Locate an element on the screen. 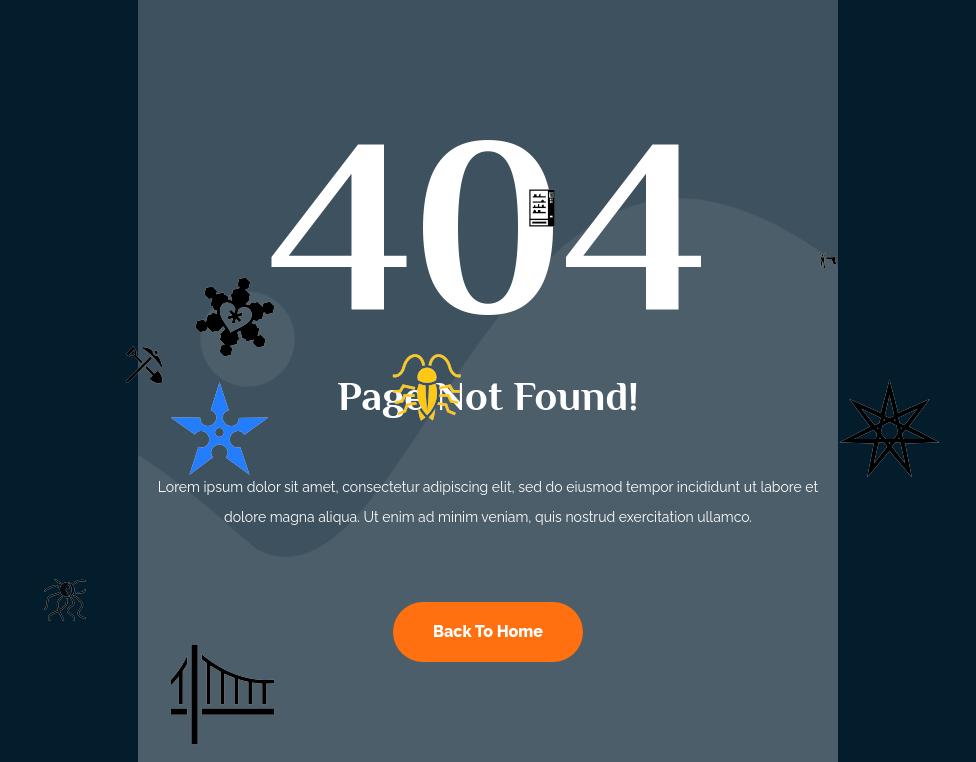  select tentacle monster enemy type is located at coordinates (65, 600).